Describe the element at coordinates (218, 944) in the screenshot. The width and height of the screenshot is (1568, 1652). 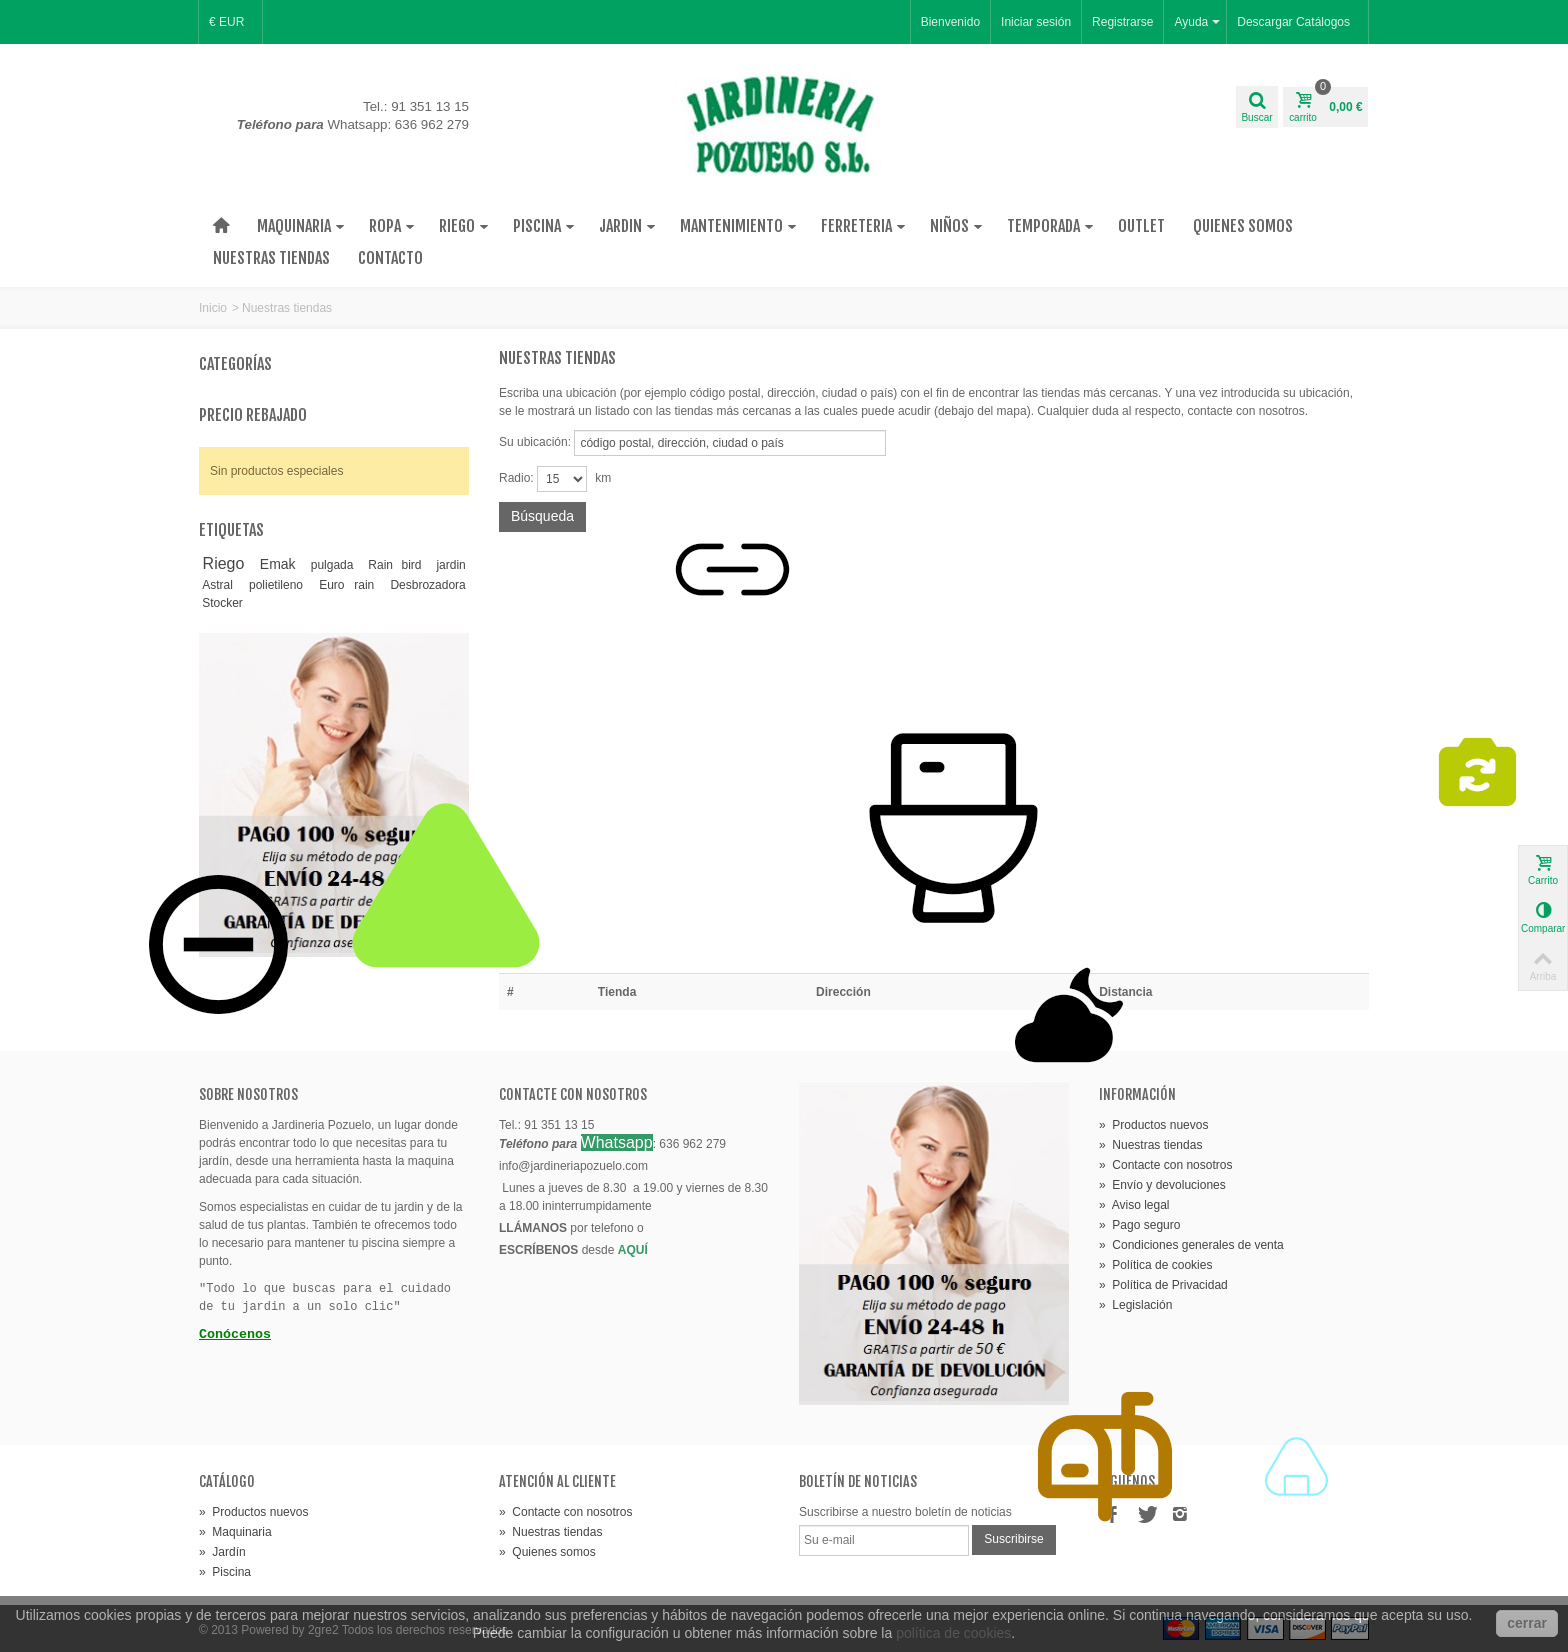
I see `remove an item from a list or cart` at that location.